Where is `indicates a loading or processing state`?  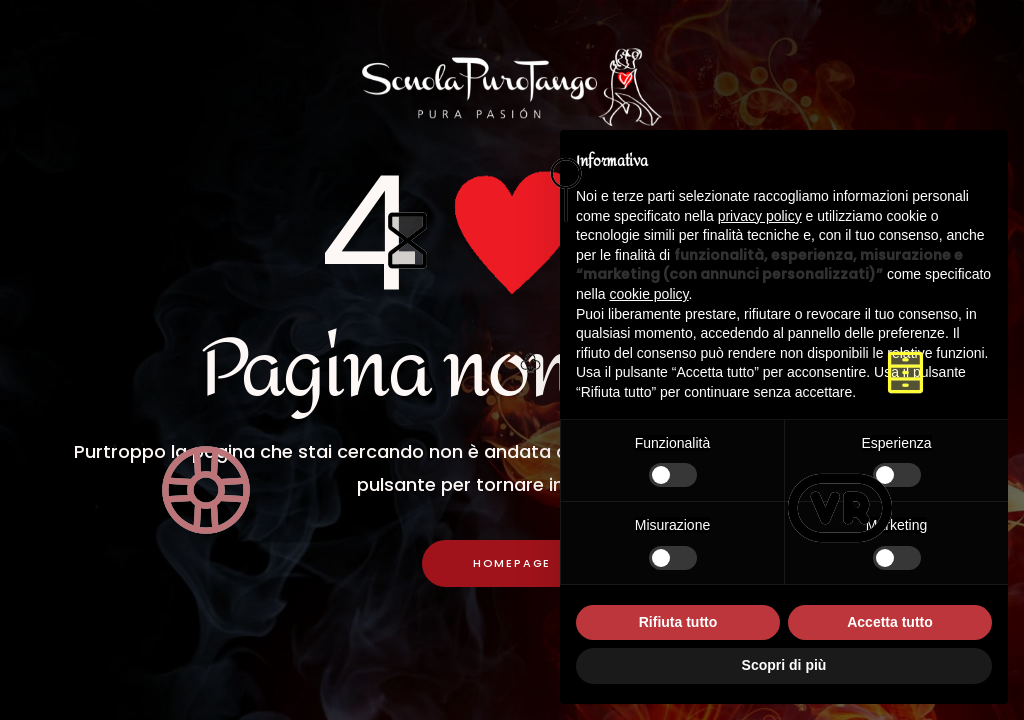
indicates a loading or processing state is located at coordinates (407, 240).